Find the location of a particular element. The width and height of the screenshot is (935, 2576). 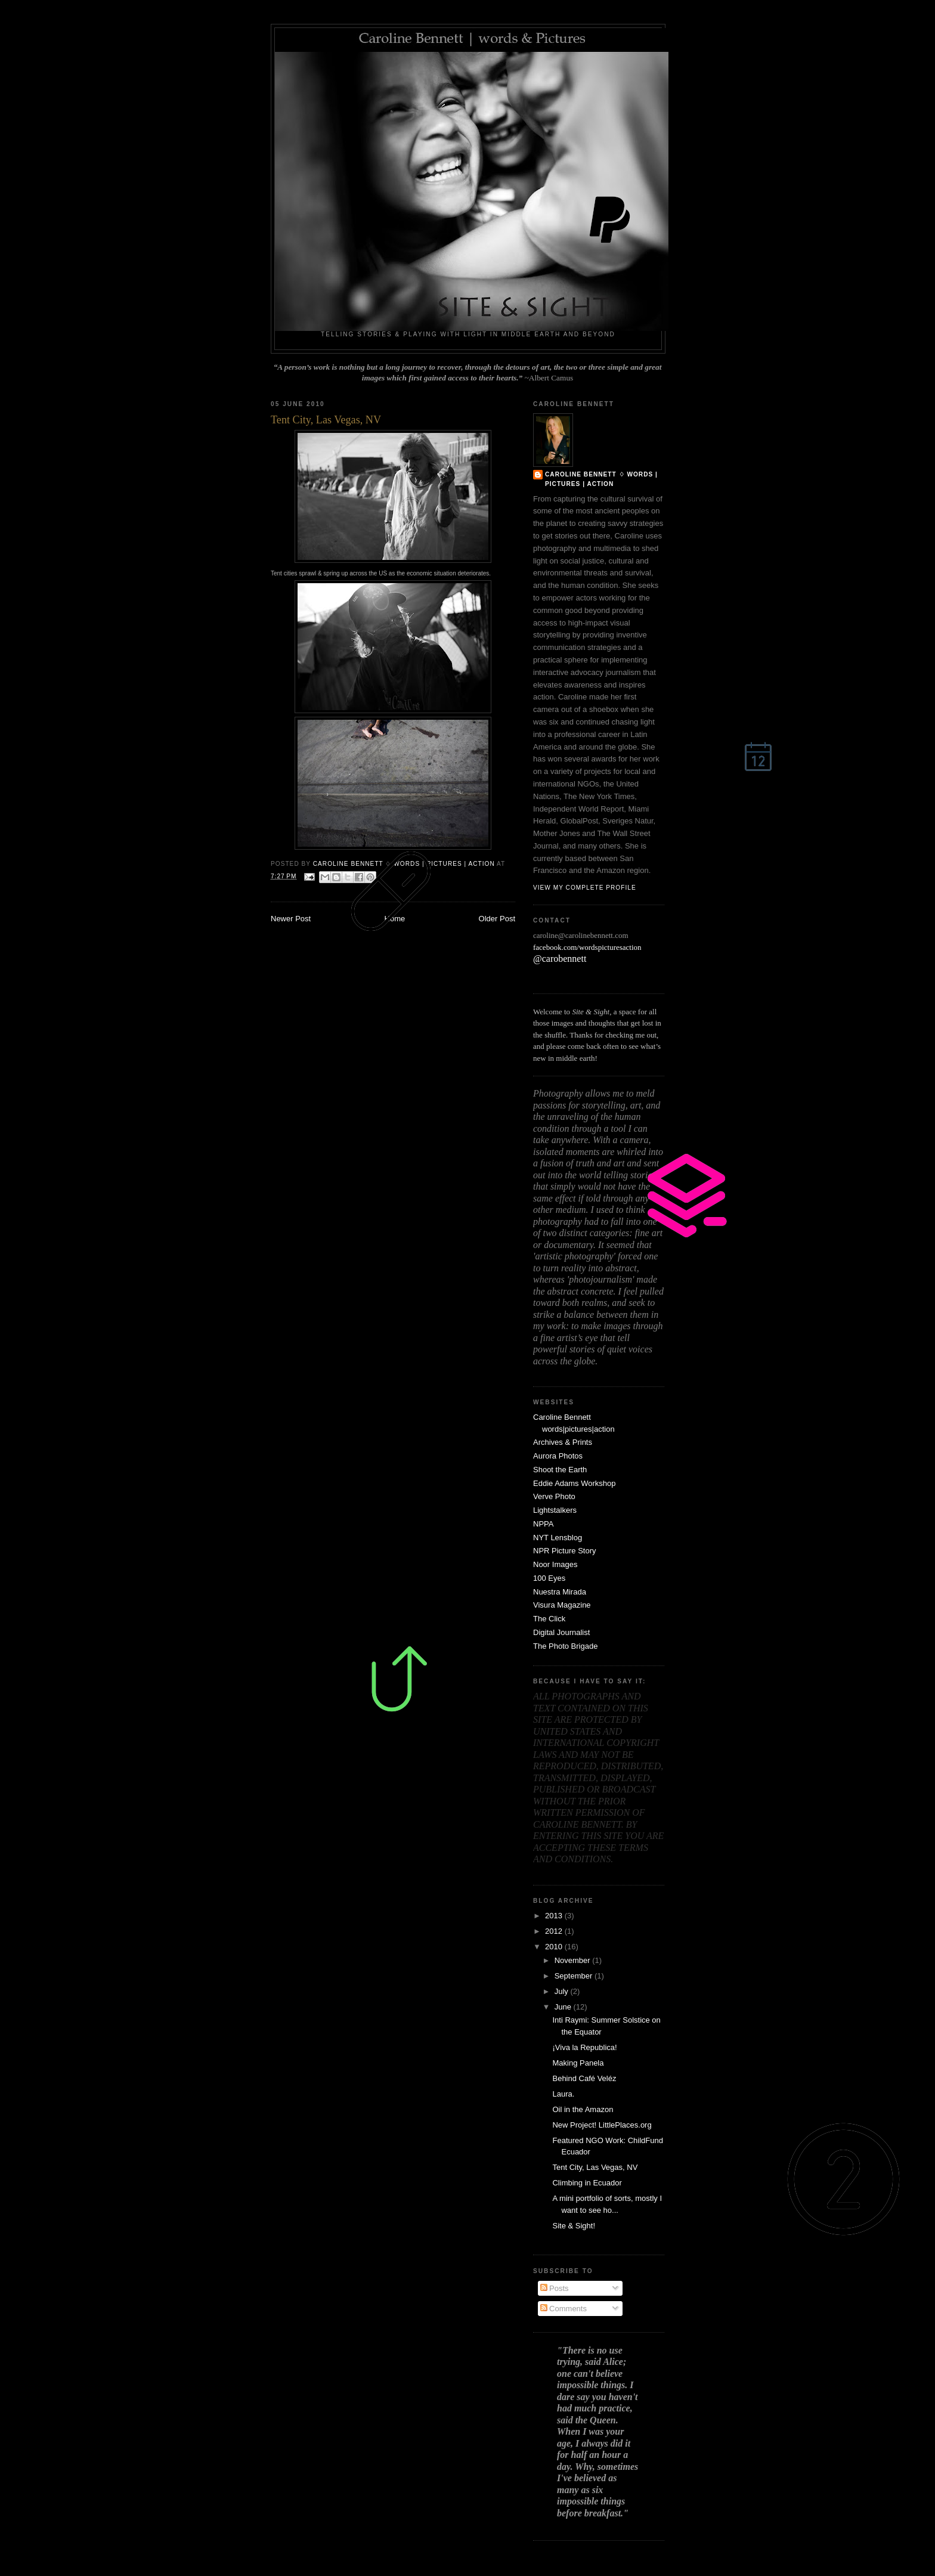

indicates step two in a multi-step process is located at coordinates (843, 2179).